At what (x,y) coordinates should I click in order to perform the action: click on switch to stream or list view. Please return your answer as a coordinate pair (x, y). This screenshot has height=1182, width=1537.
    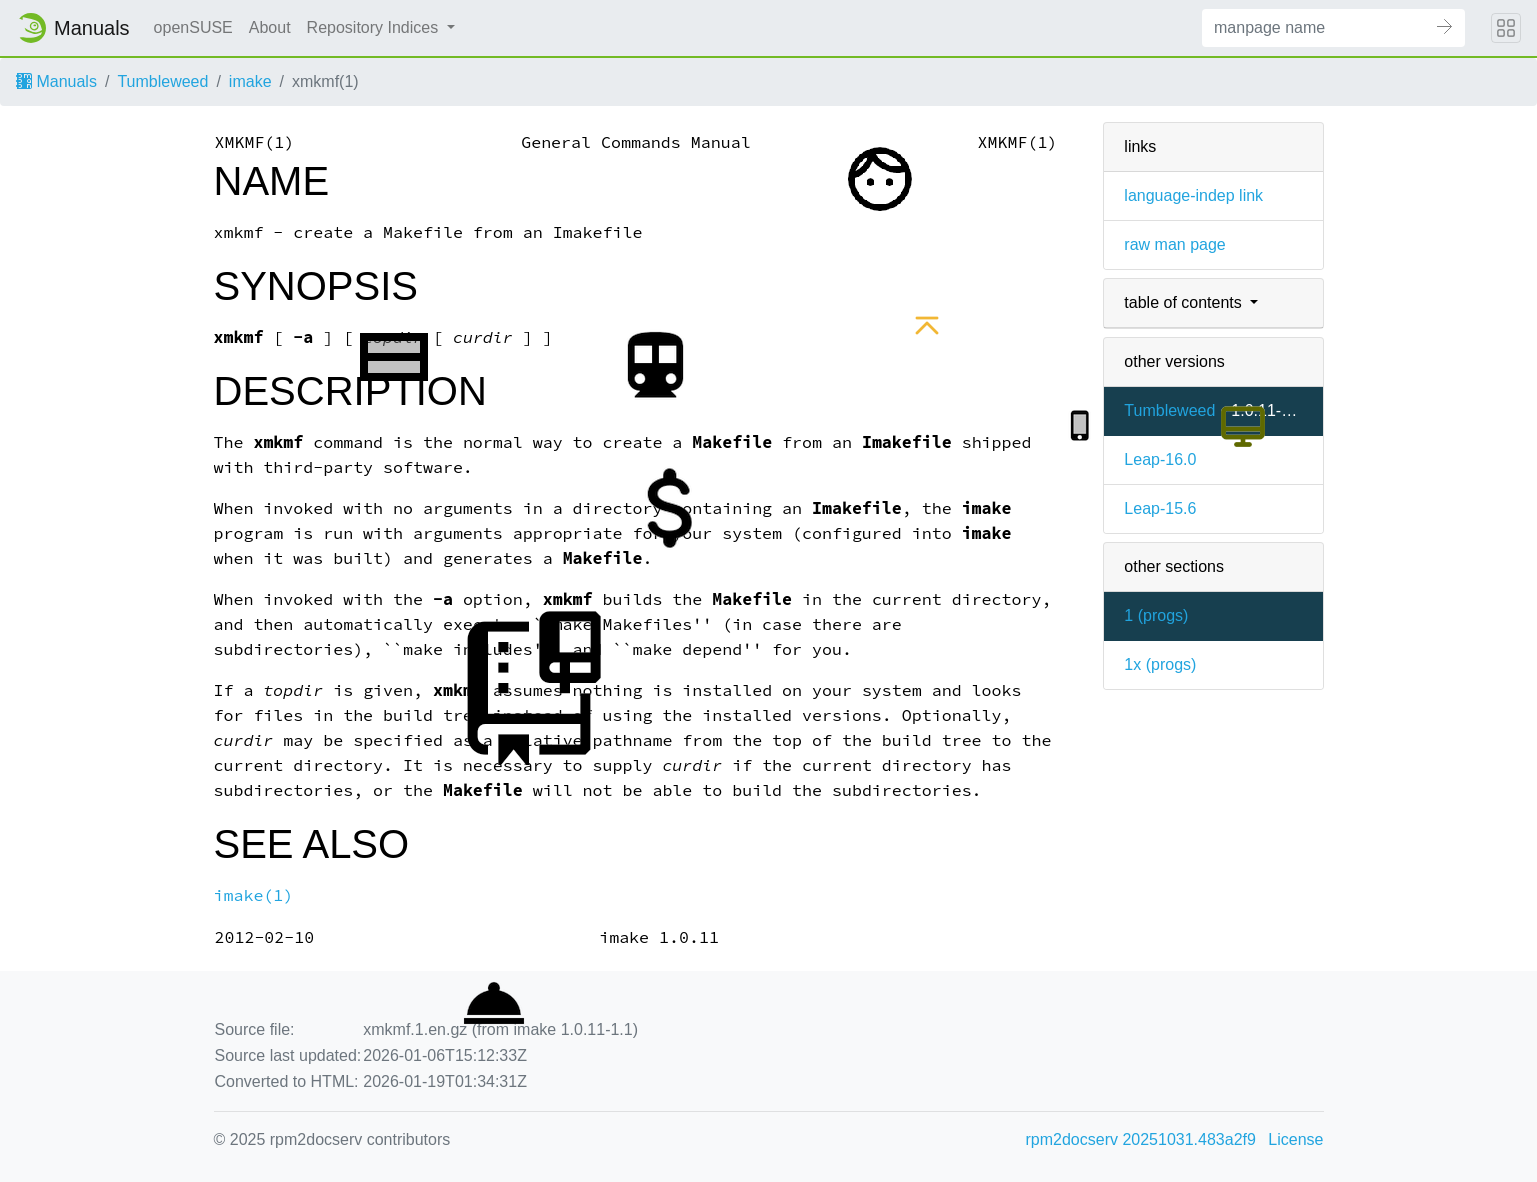
    Looking at the image, I should click on (392, 357).